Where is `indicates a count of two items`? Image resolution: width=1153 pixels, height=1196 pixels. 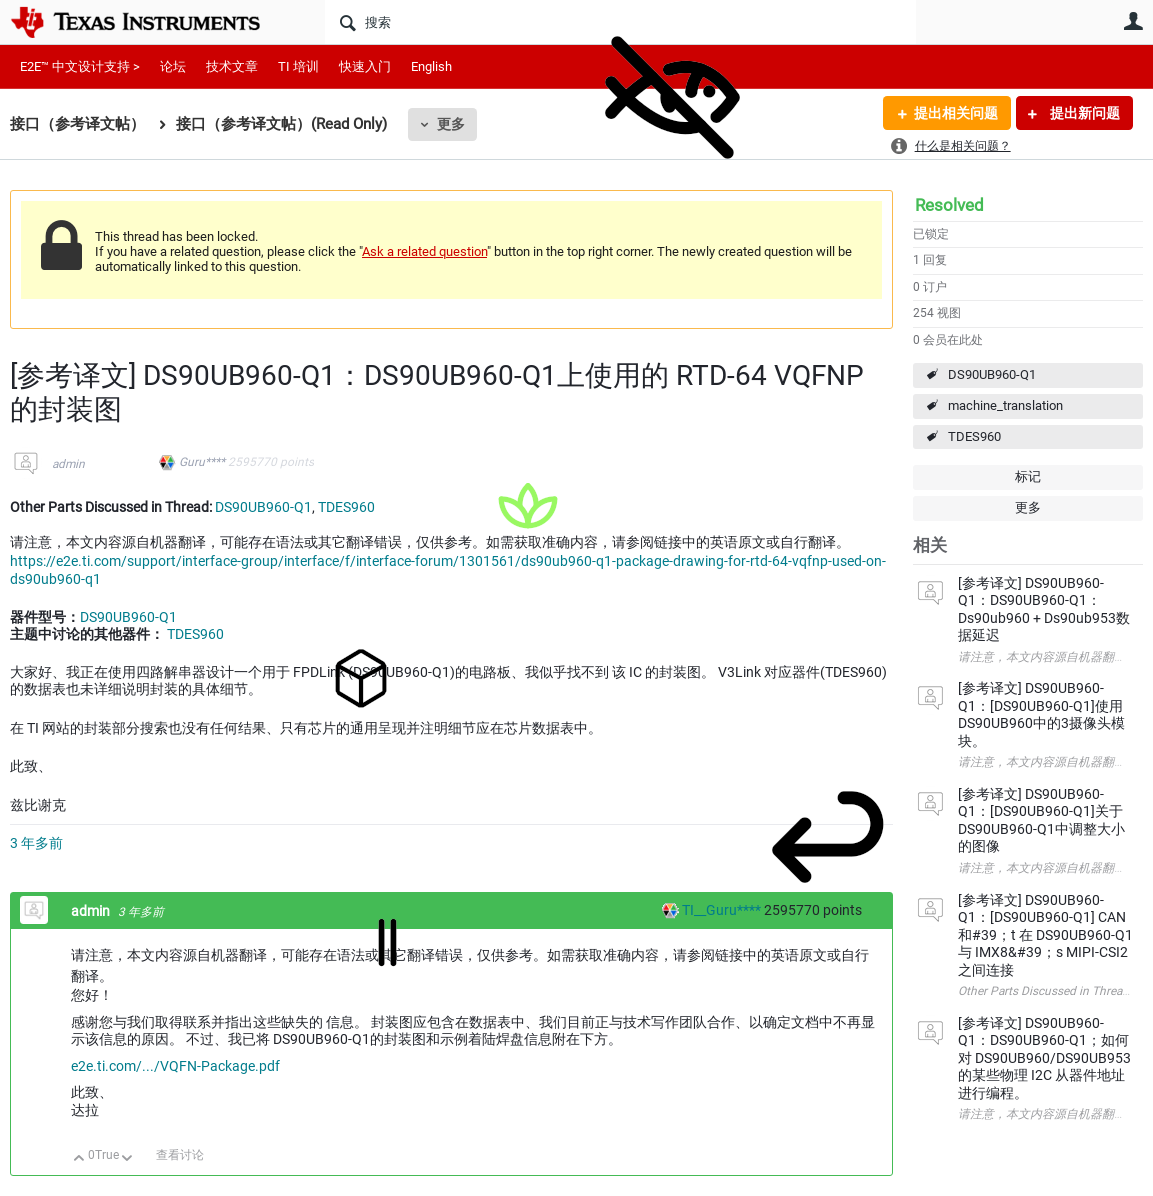 indicates a count of two items is located at coordinates (387, 942).